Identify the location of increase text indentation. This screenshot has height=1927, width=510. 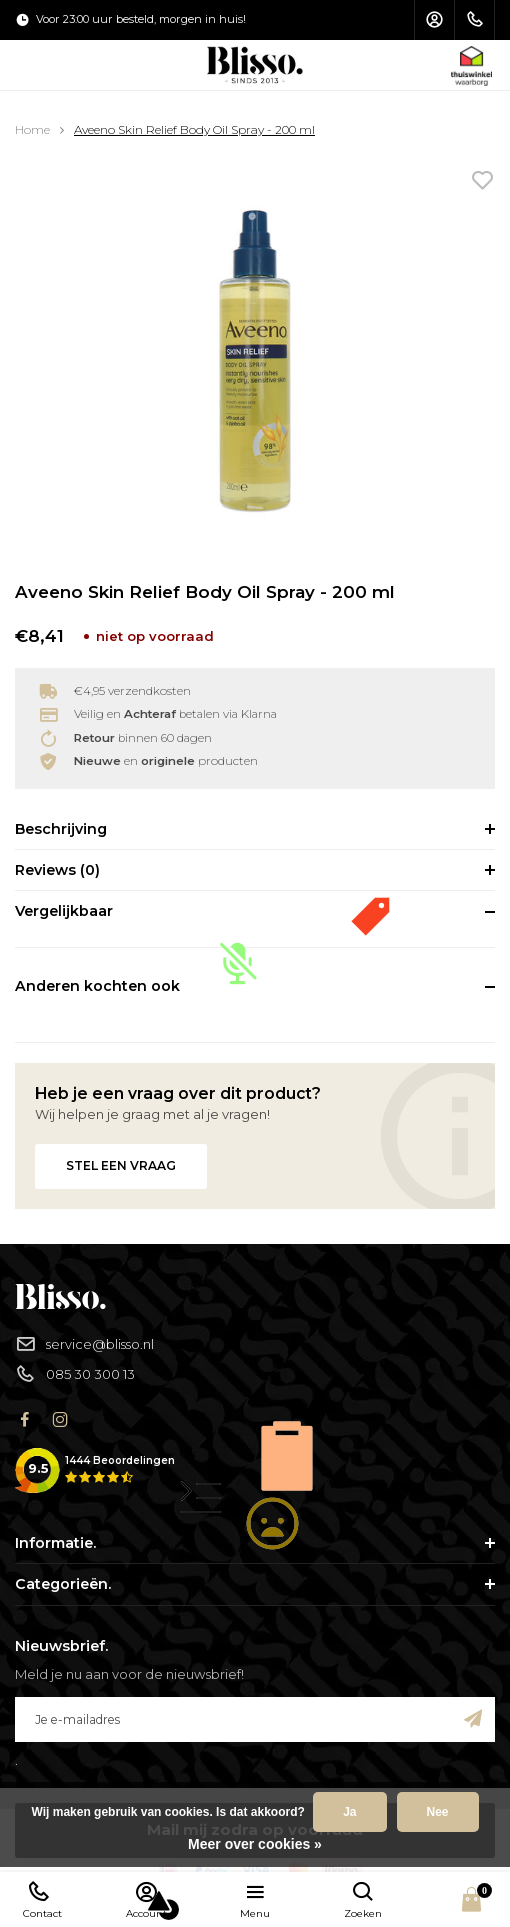
(201, 1498).